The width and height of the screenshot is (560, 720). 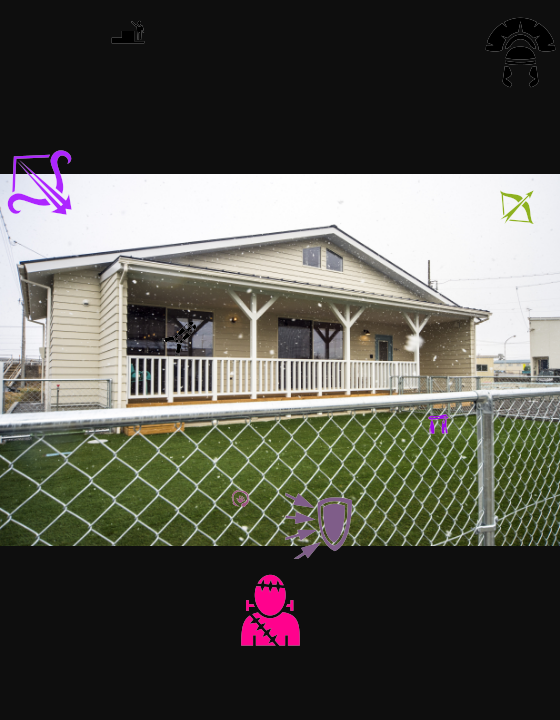 What do you see at coordinates (438, 424) in the screenshot?
I see `view ancient landmarks or historical sites` at bounding box center [438, 424].